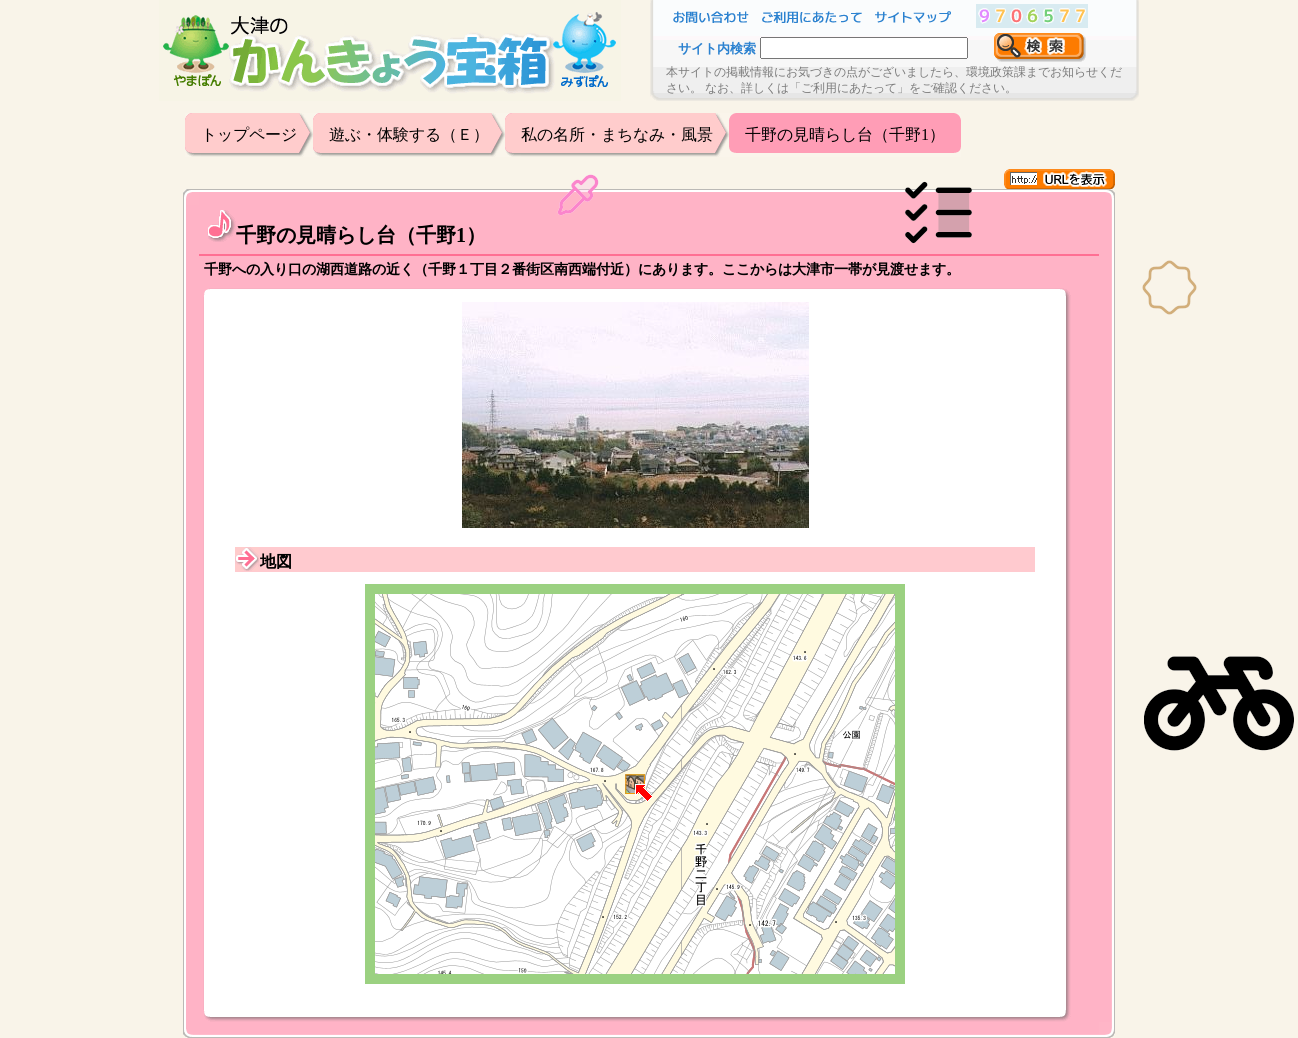  Describe the element at coordinates (938, 212) in the screenshot. I see `view completed tasks or checklist` at that location.